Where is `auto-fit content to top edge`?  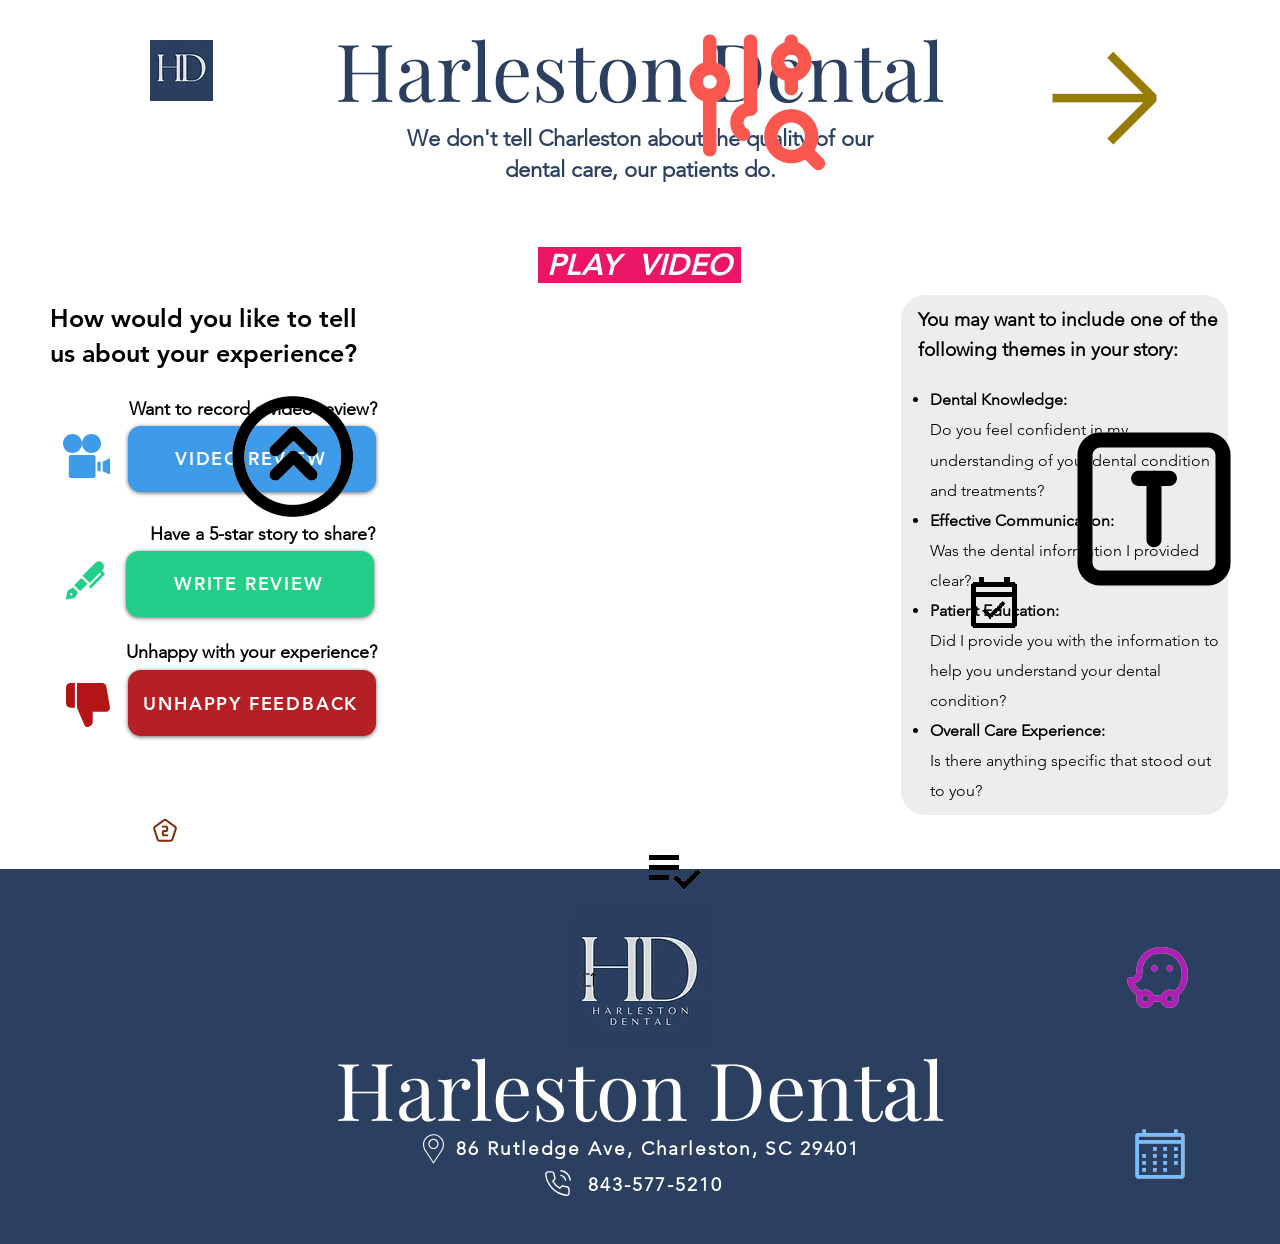
auto-fit content to top edge is located at coordinates (589, 980).